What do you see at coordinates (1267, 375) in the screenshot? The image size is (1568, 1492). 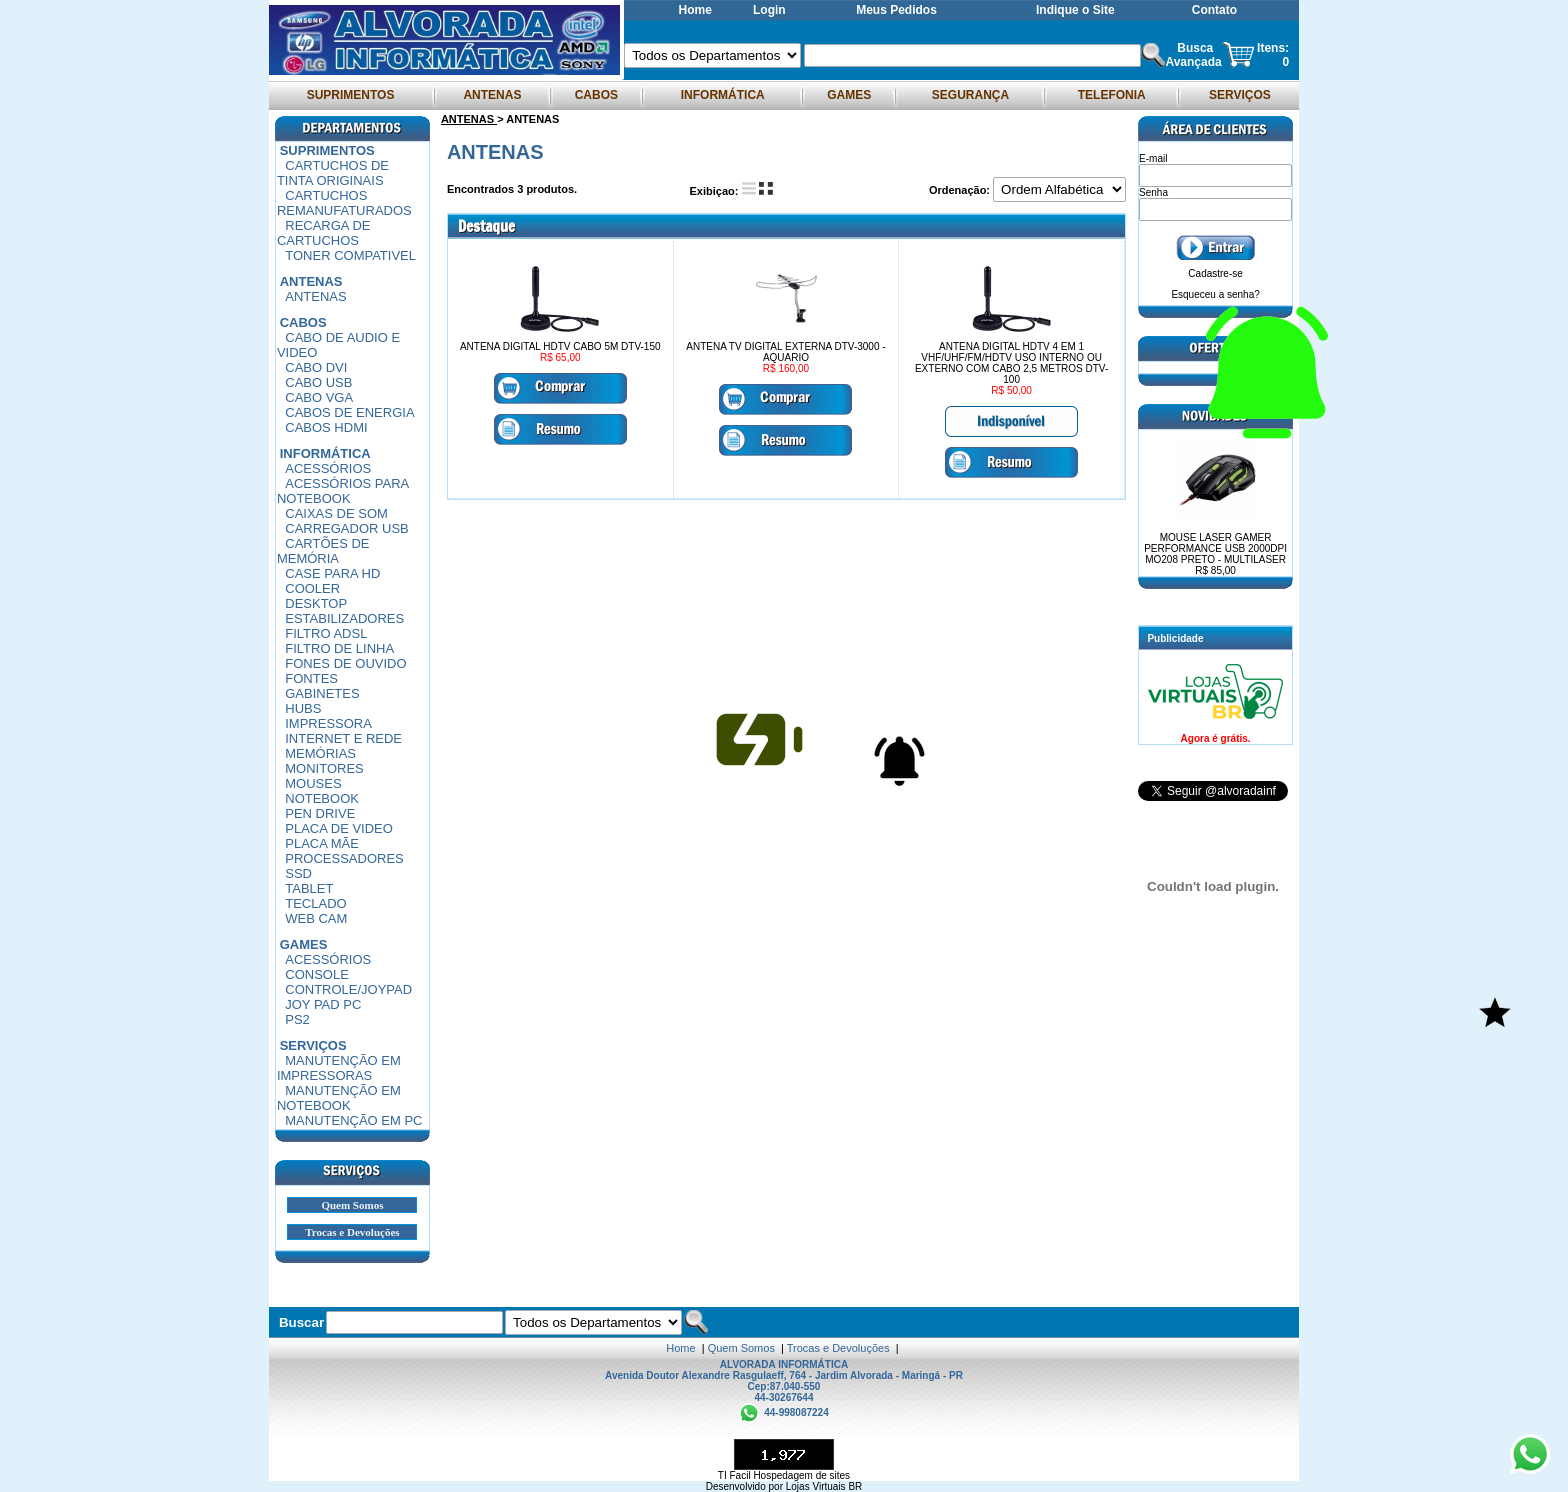 I see `indicates active notifications or alerts` at bounding box center [1267, 375].